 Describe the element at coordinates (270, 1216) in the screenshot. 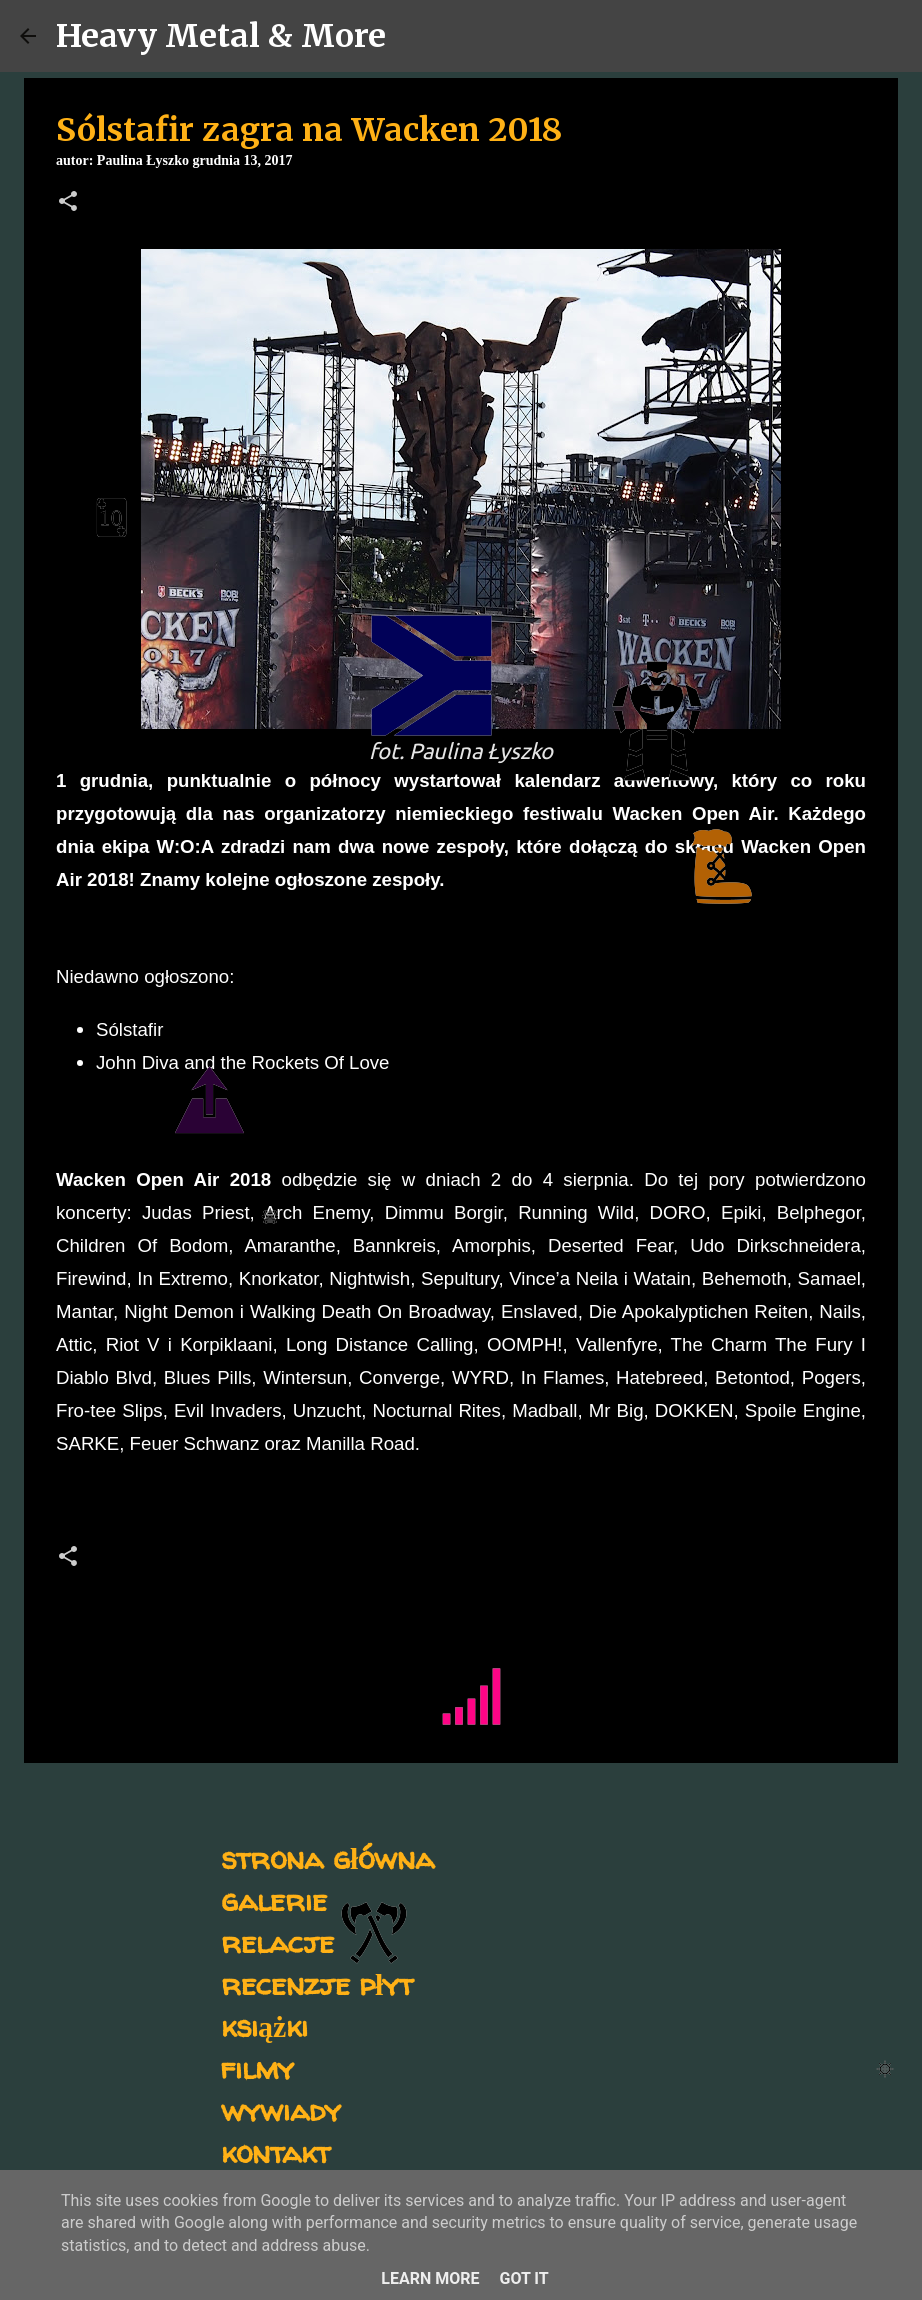

I see `view aztec or mesoamerican themed content` at that location.